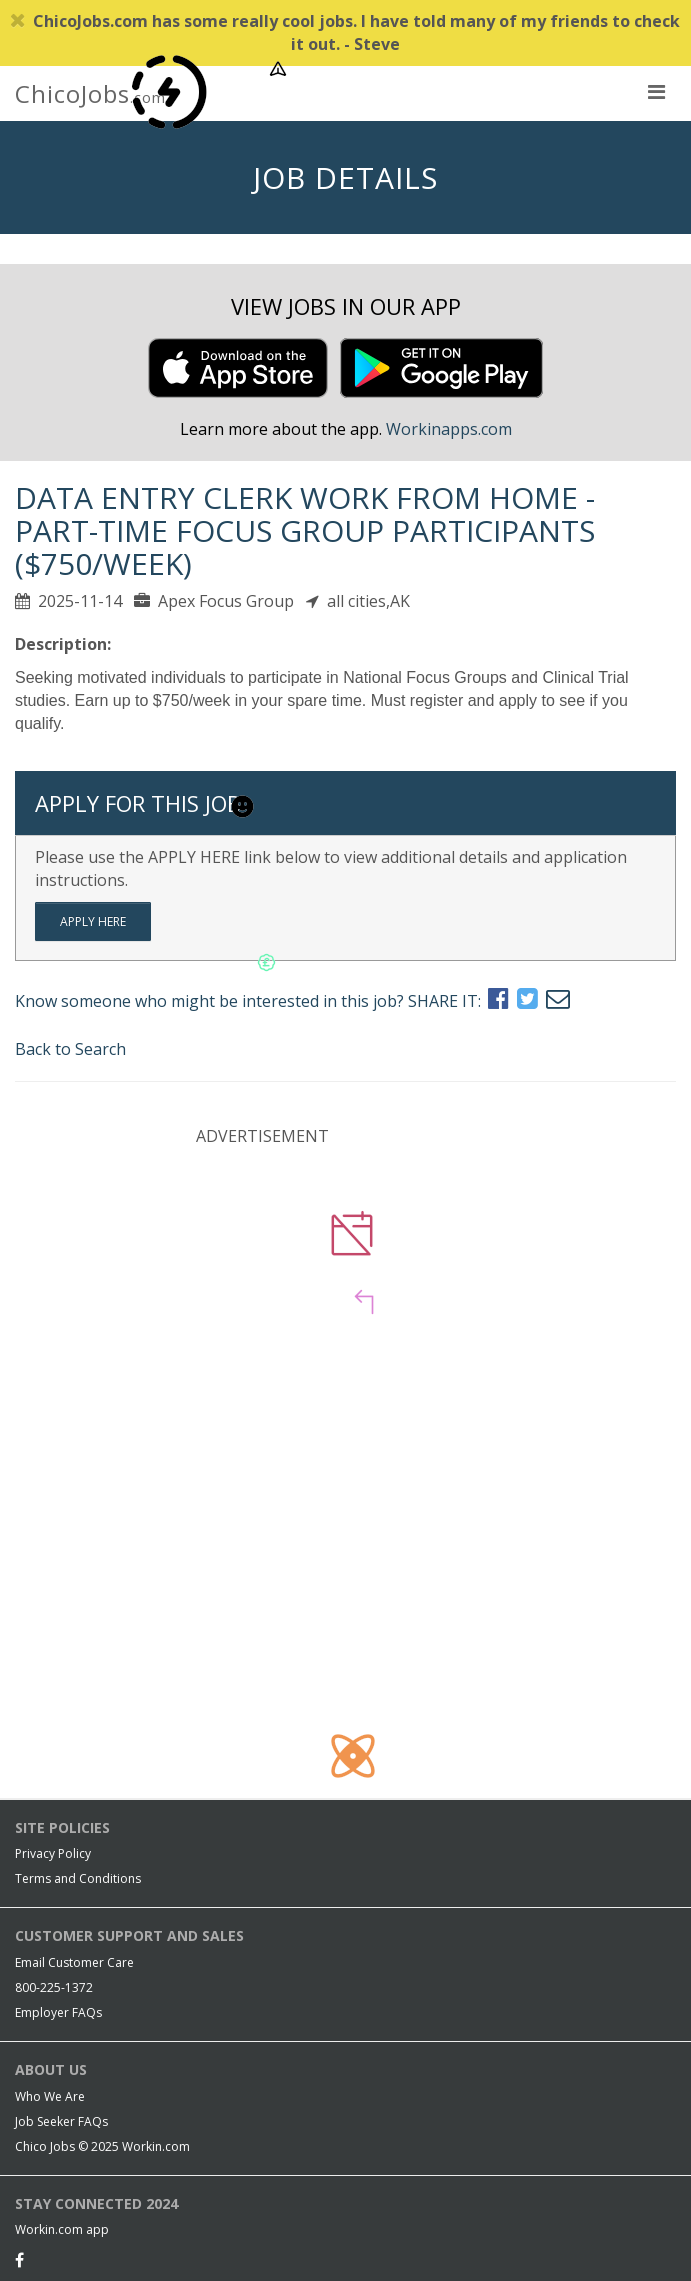 This screenshot has height=2281, width=691. Describe the element at coordinates (365, 1302) in the screenshot. I see `go back to previous screen` at that location.